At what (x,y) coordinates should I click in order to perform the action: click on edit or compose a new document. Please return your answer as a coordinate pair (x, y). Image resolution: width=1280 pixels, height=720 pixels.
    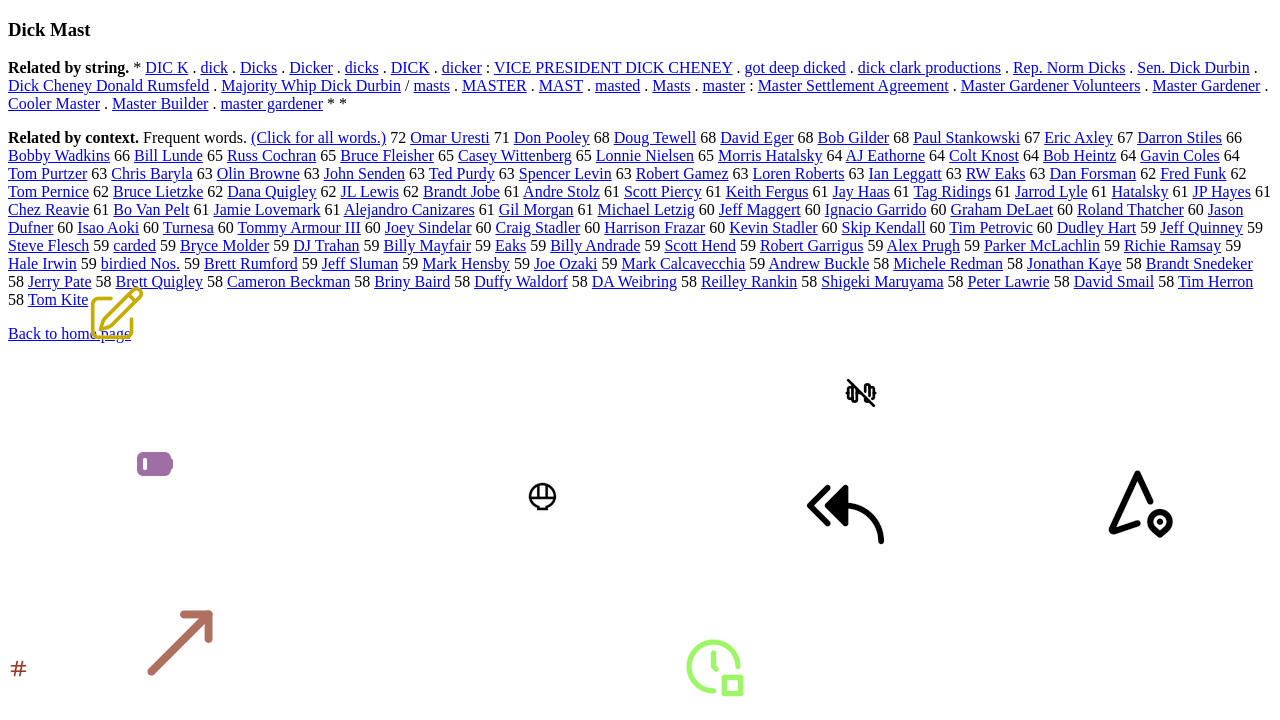
    Looking at the image, I should click on (116, 314).